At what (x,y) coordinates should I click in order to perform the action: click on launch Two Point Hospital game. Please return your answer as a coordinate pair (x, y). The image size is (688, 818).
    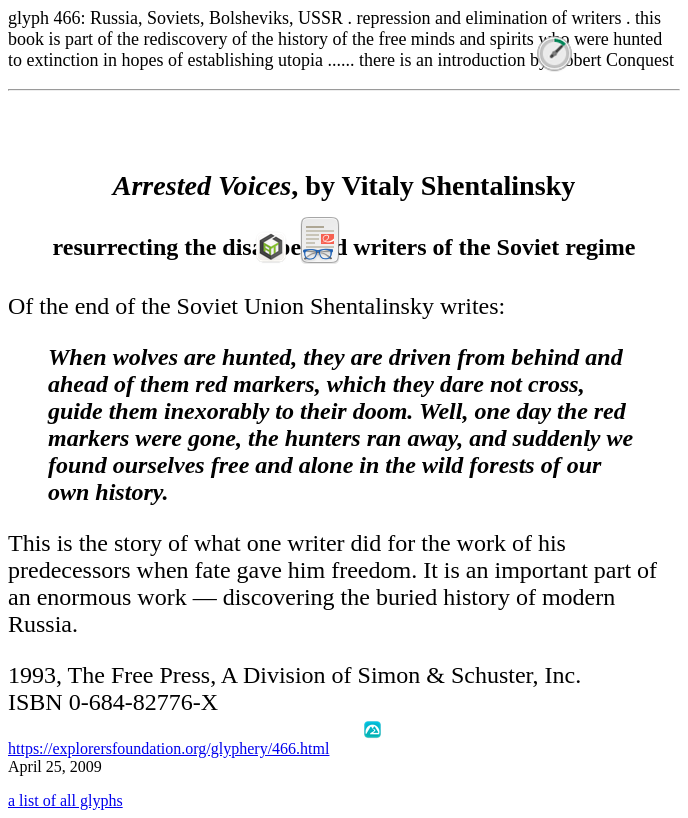
    Looking at the image, I should click on (372, 729).